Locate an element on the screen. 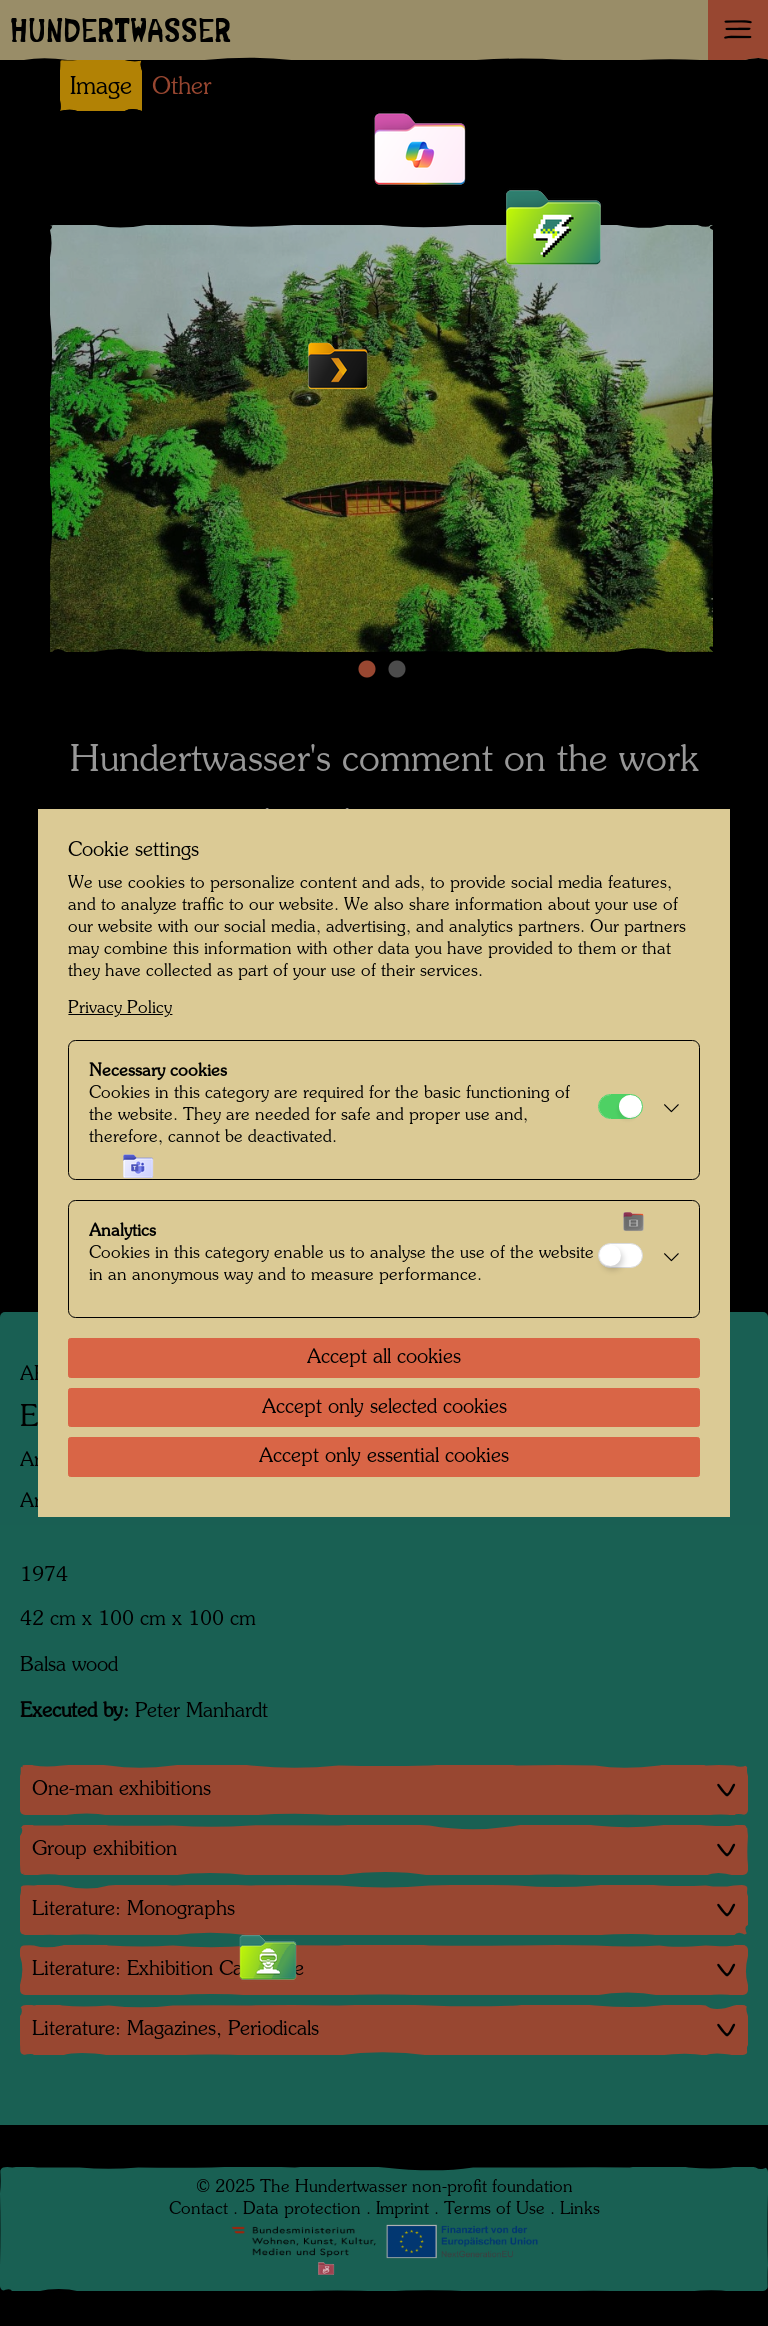  open folder containing microsoft copilot 365 files is located at coordinates (419, 151).